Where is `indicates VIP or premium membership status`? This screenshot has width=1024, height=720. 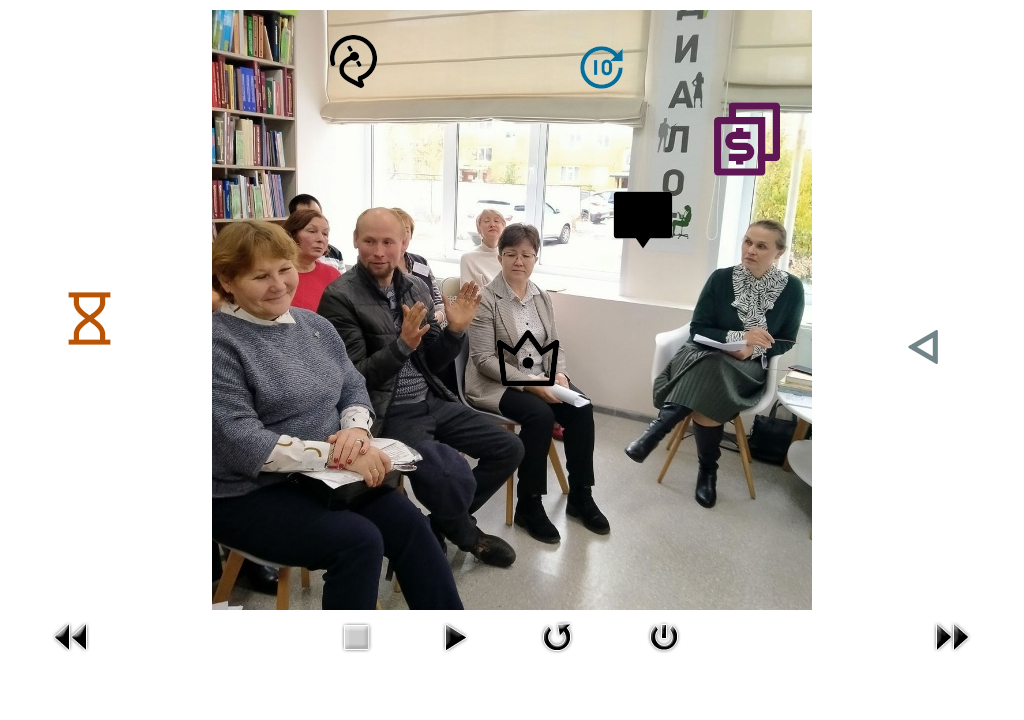 indicates VIP or premium membership status is located at coordinates (528, 360).